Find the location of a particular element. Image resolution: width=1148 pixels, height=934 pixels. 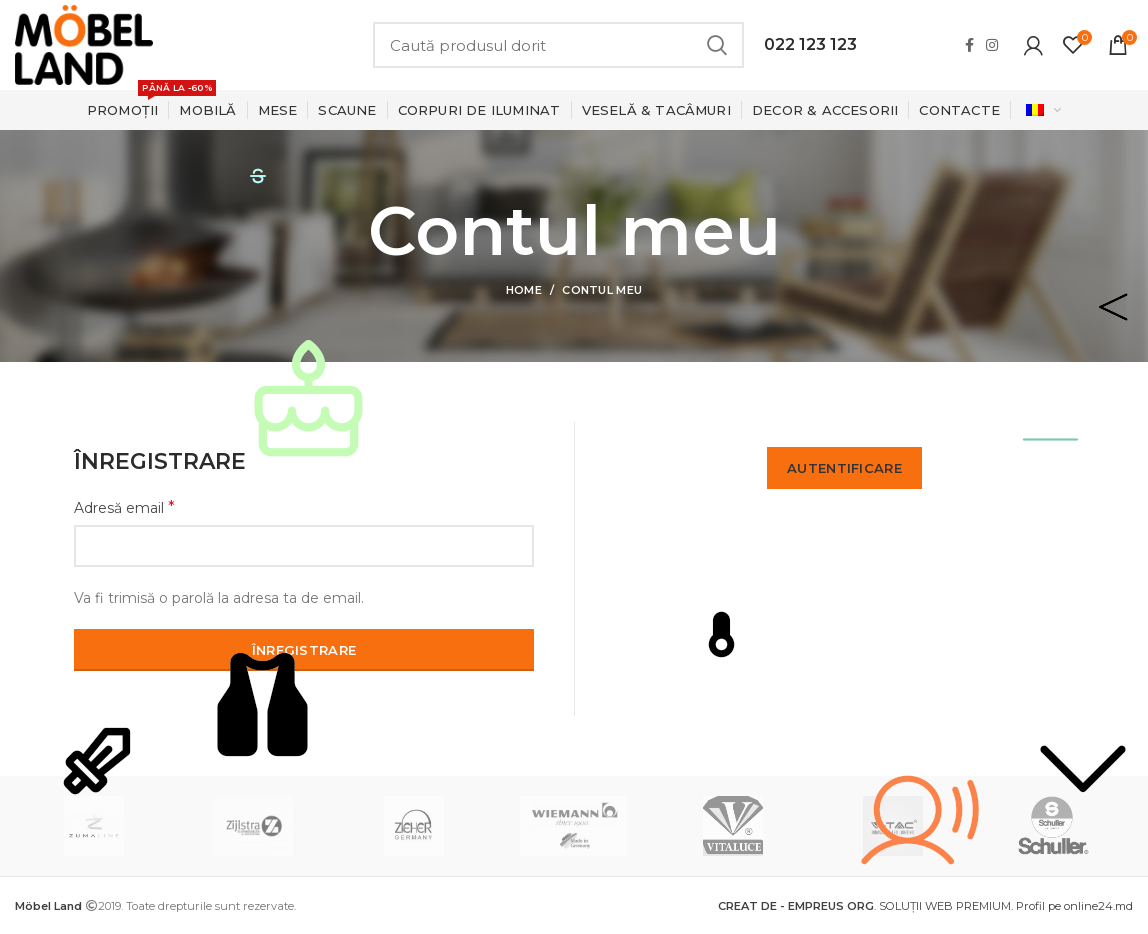

expand a dropdown menu or section is located at coordinates (1083, 765).